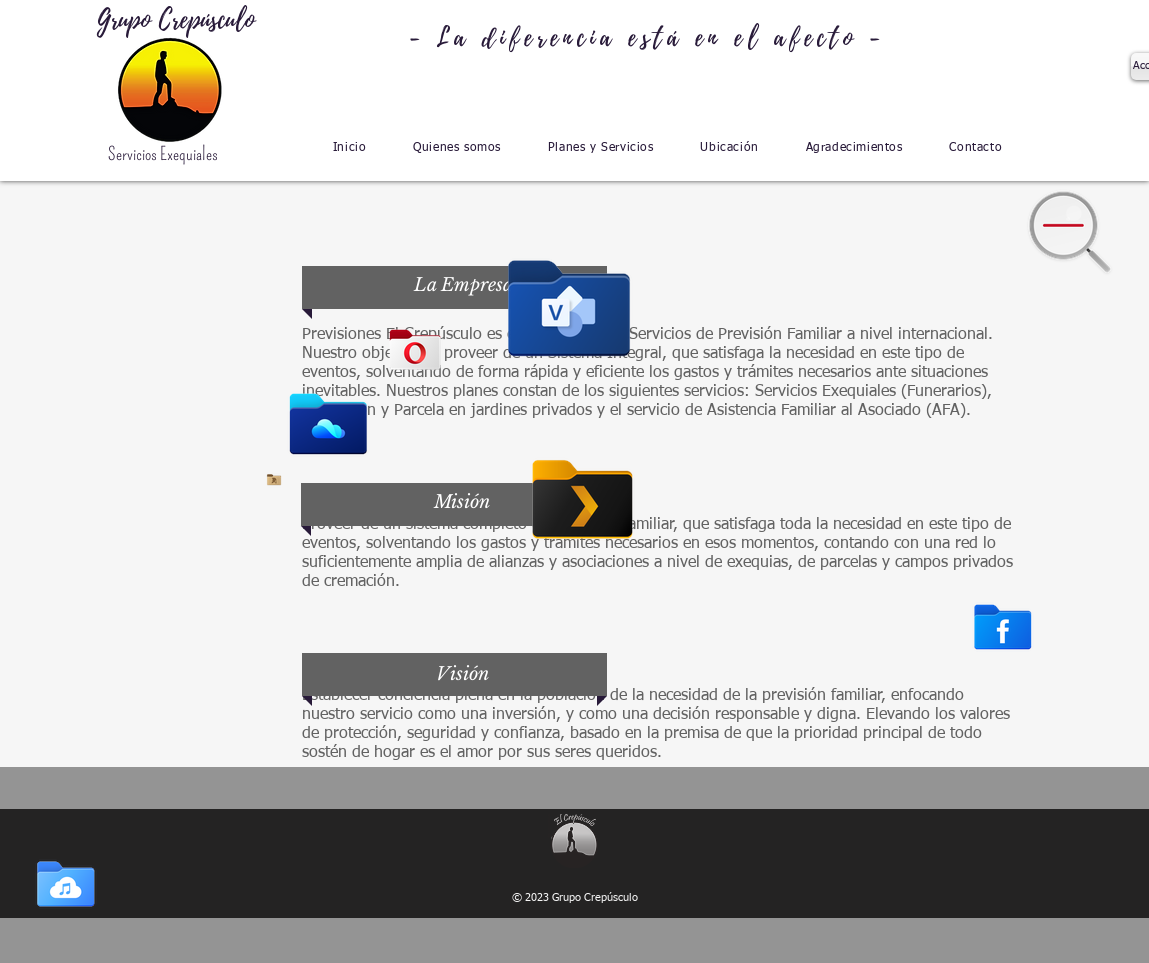 Image resolution: width=1149 pixels, height=963 pixels. Describe the element at coordinates (568, 311) in the screenshot. I see `open folder containing microsoft visio files` at that location.